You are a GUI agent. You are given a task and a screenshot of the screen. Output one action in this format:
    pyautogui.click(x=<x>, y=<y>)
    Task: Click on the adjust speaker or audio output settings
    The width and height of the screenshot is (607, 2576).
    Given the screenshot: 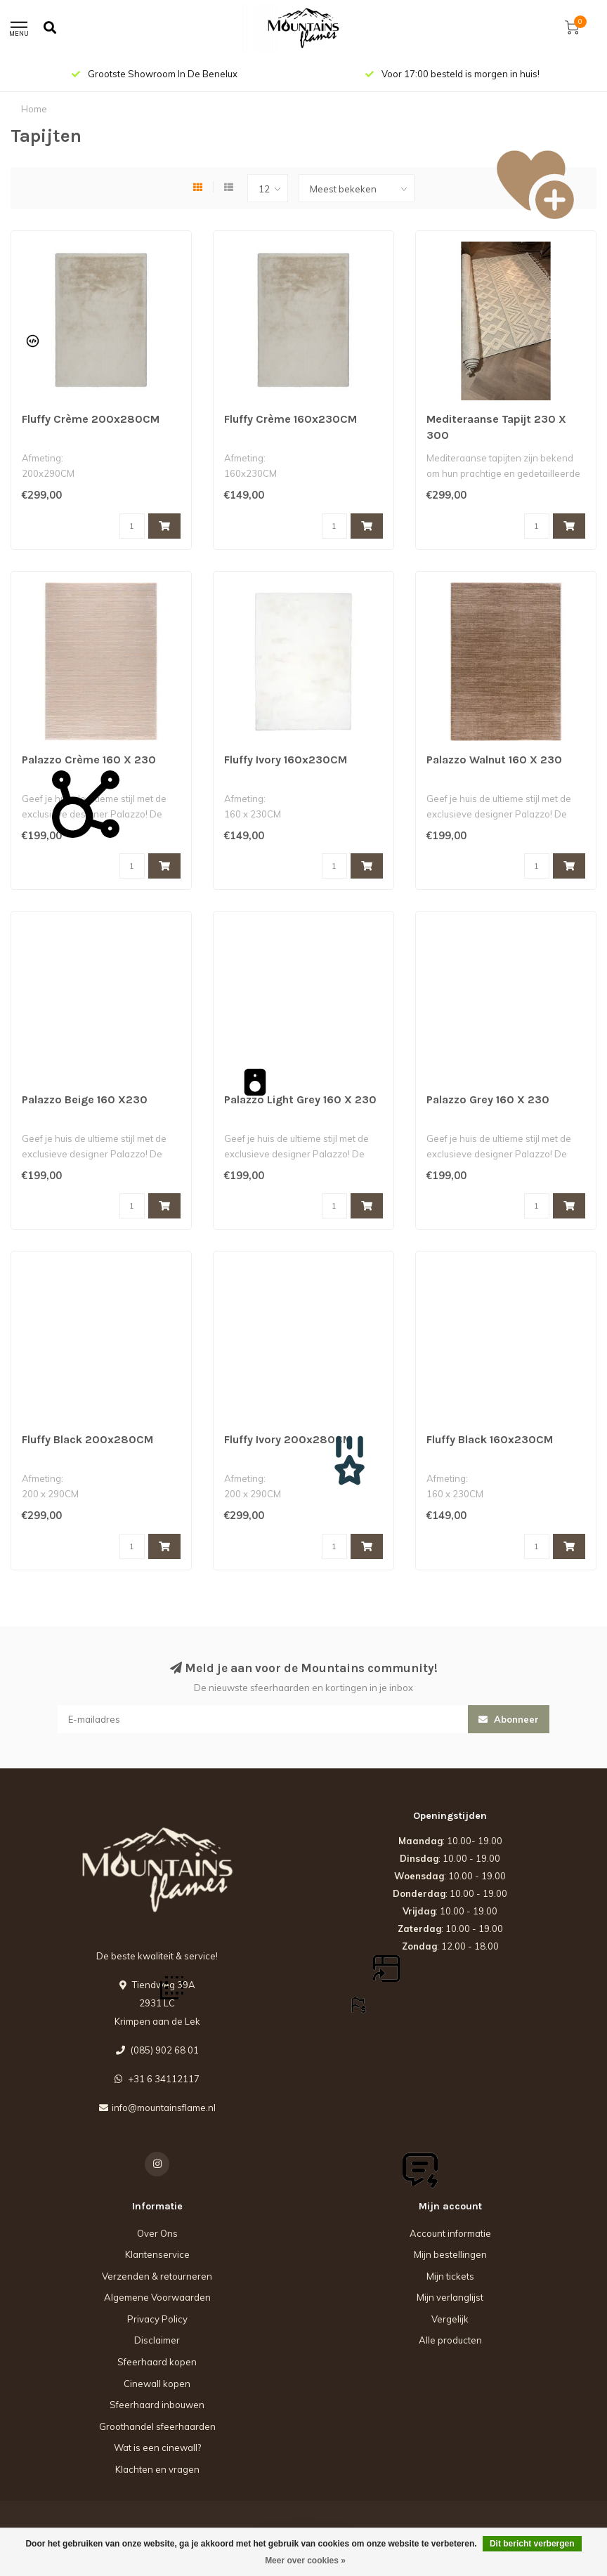 What is the action you would take?
    pyautogui.click(x=255, y=1082)
    